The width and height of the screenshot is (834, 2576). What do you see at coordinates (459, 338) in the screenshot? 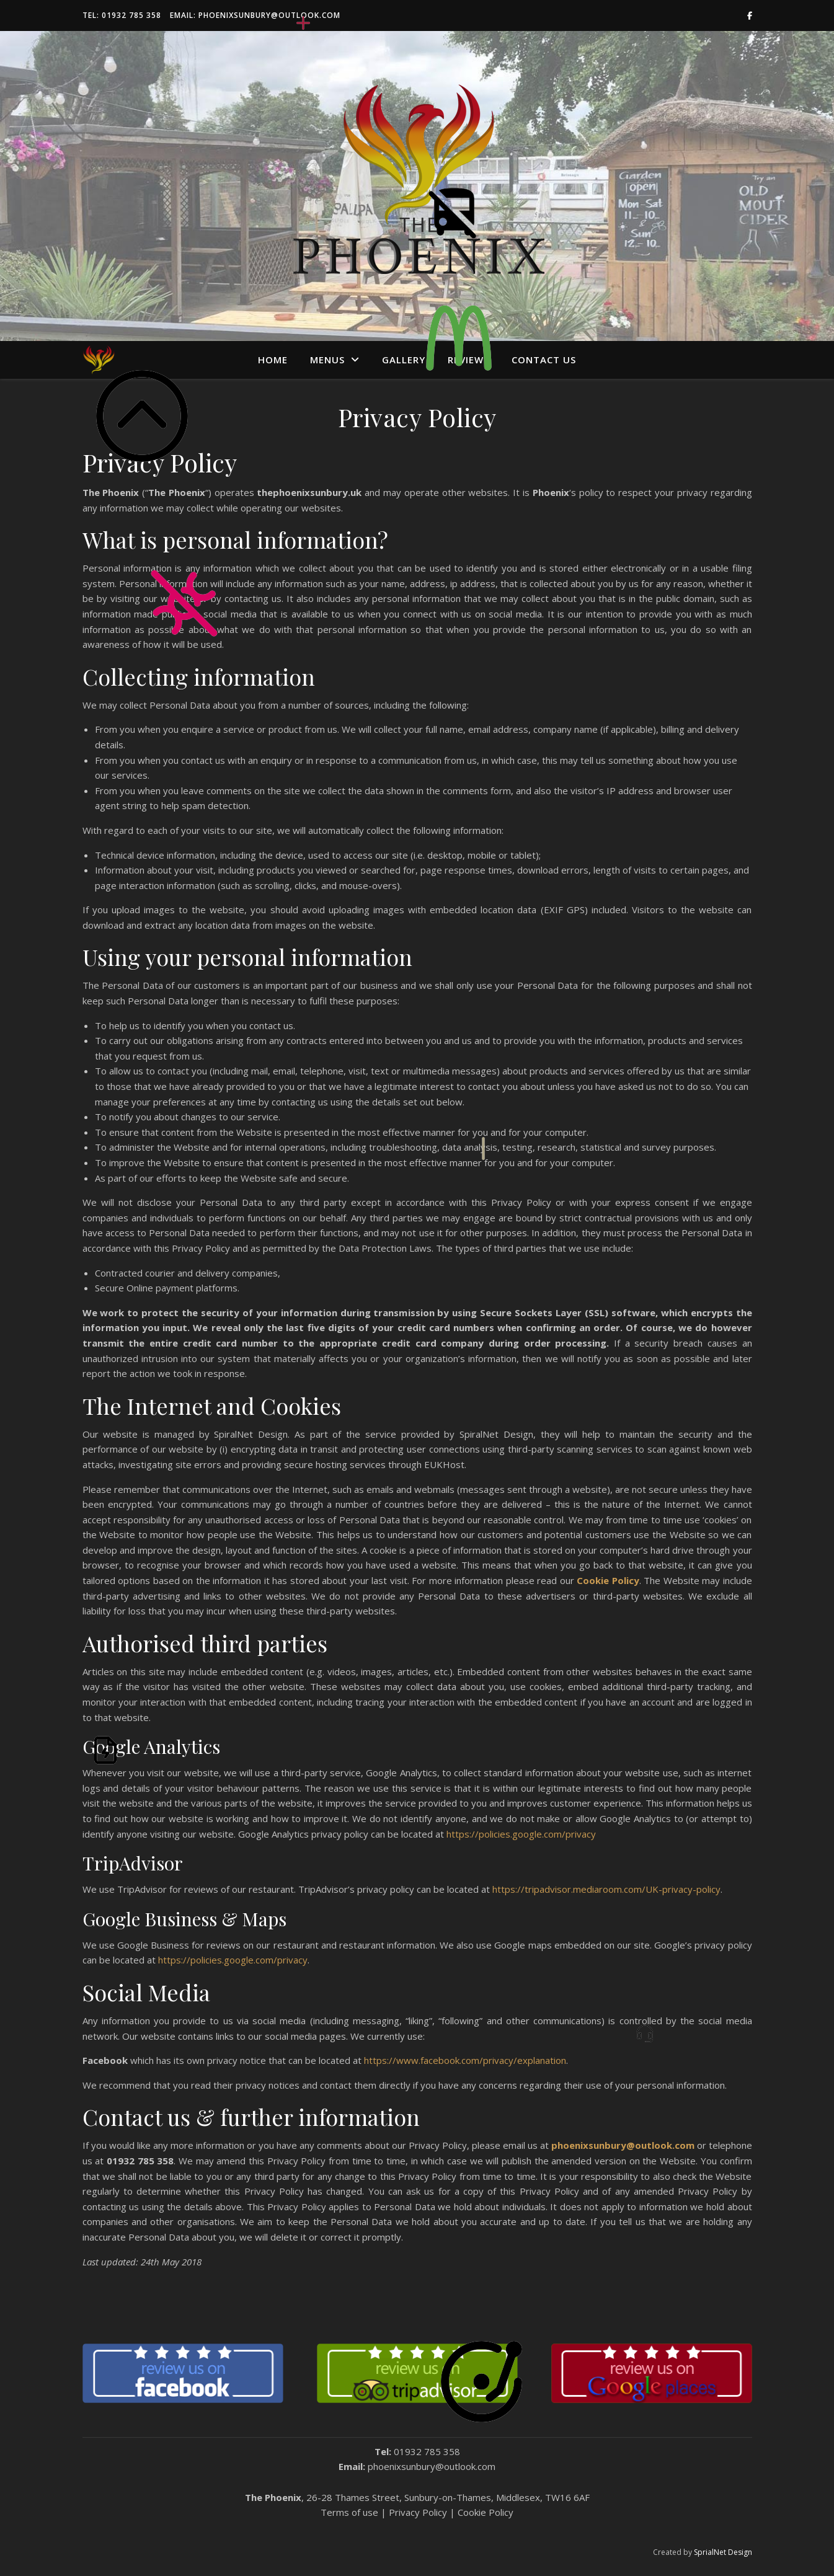
I see `open the McDonald's app or website` at bounding box center [459, 338].